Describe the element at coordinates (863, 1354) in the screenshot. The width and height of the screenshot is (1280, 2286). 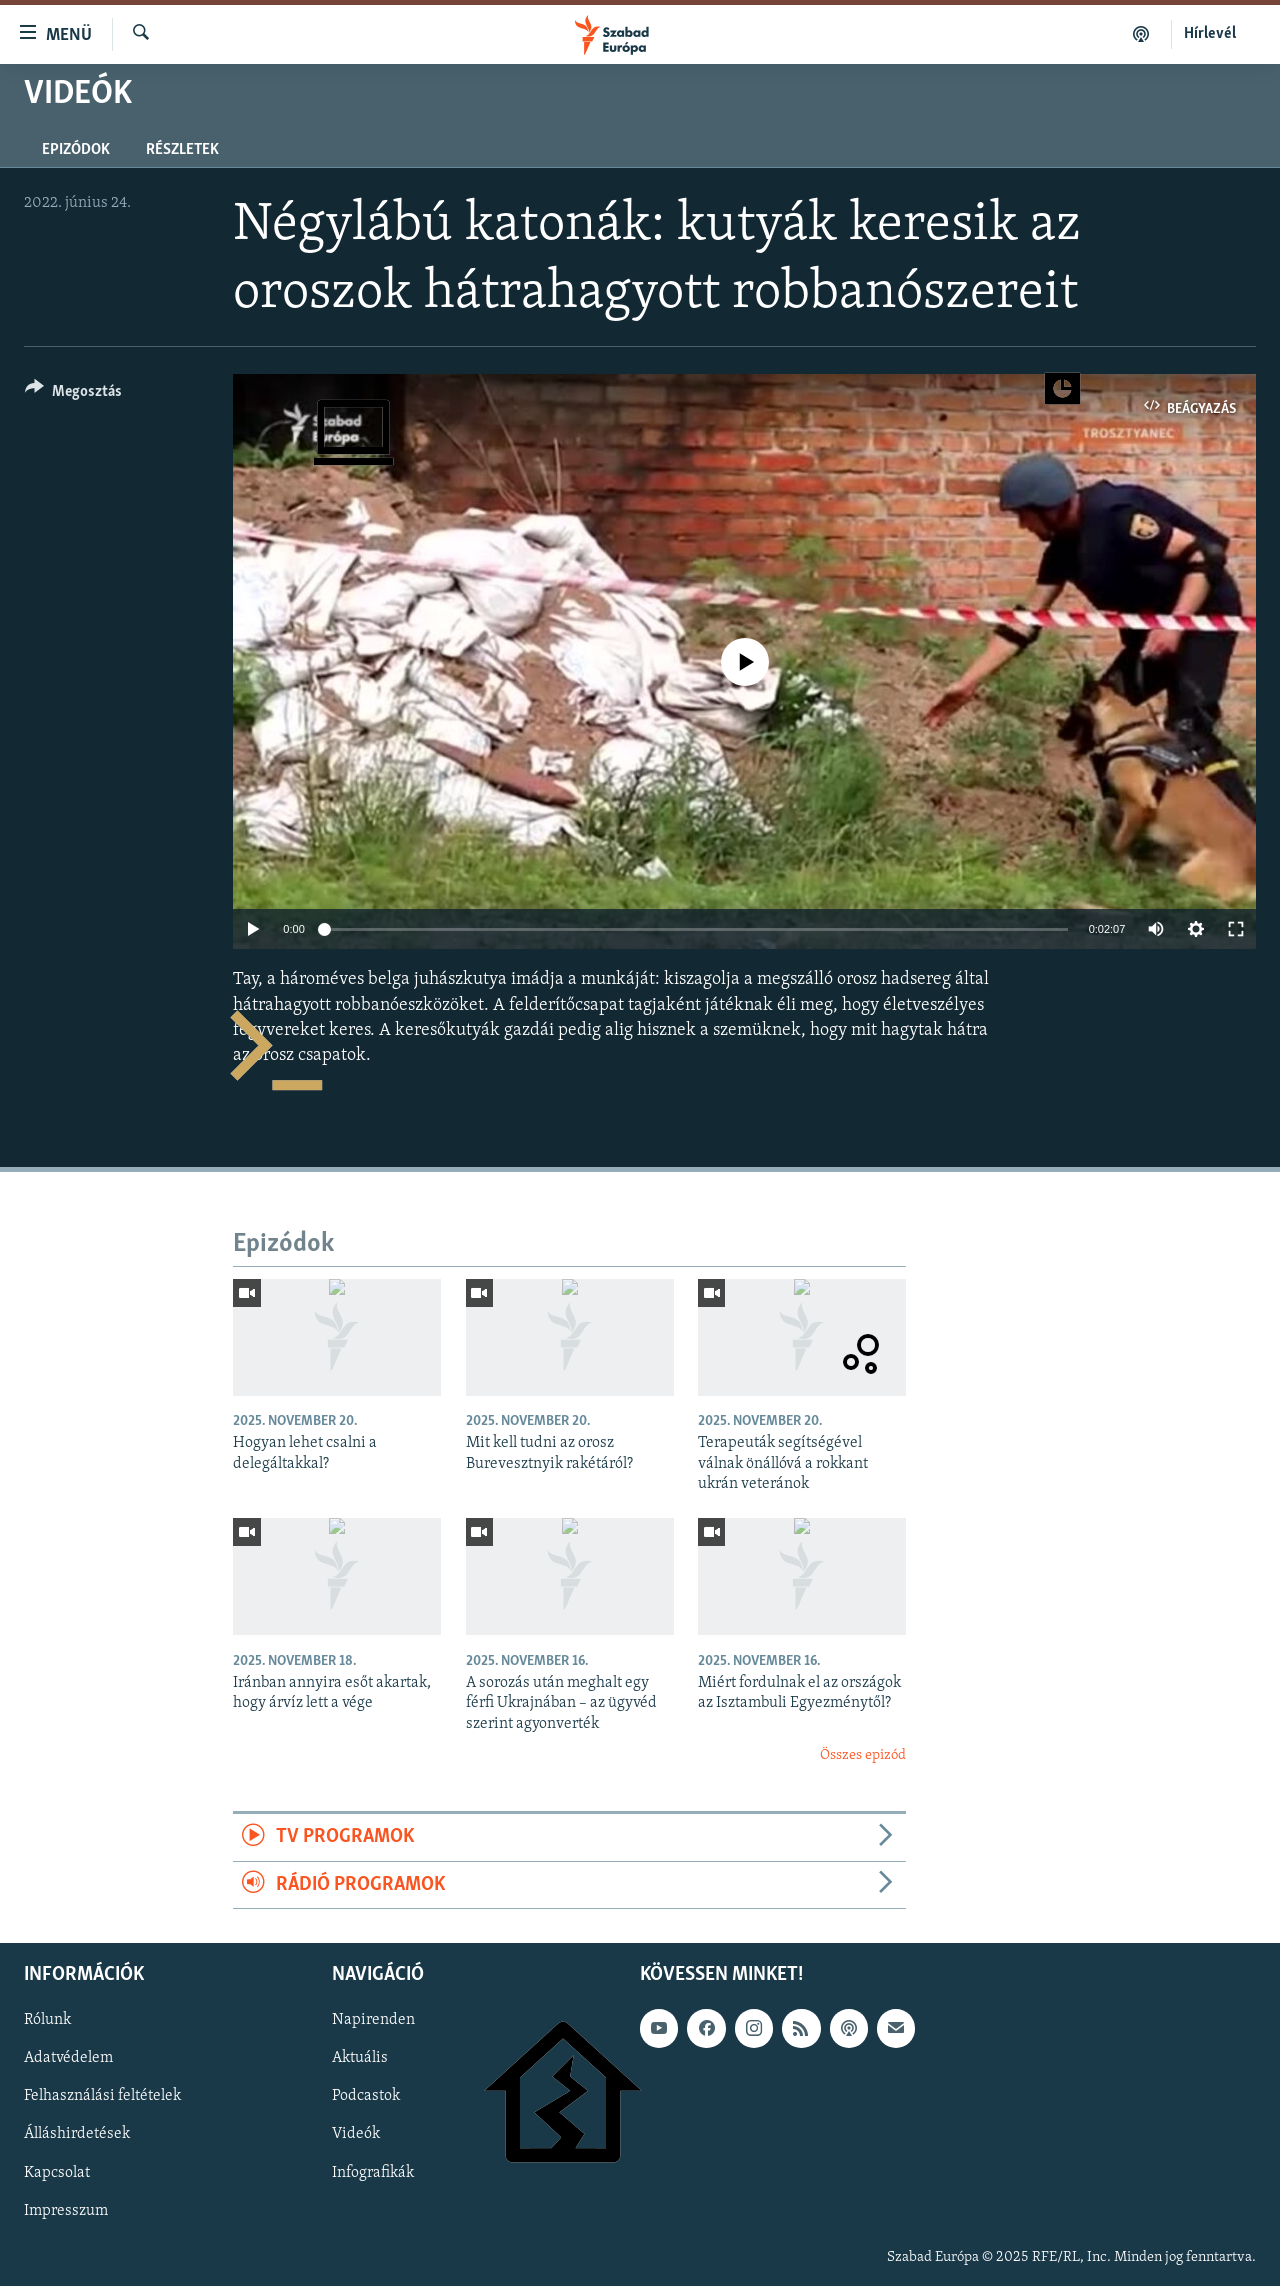
I see `view bubble chart visualization` at that location.